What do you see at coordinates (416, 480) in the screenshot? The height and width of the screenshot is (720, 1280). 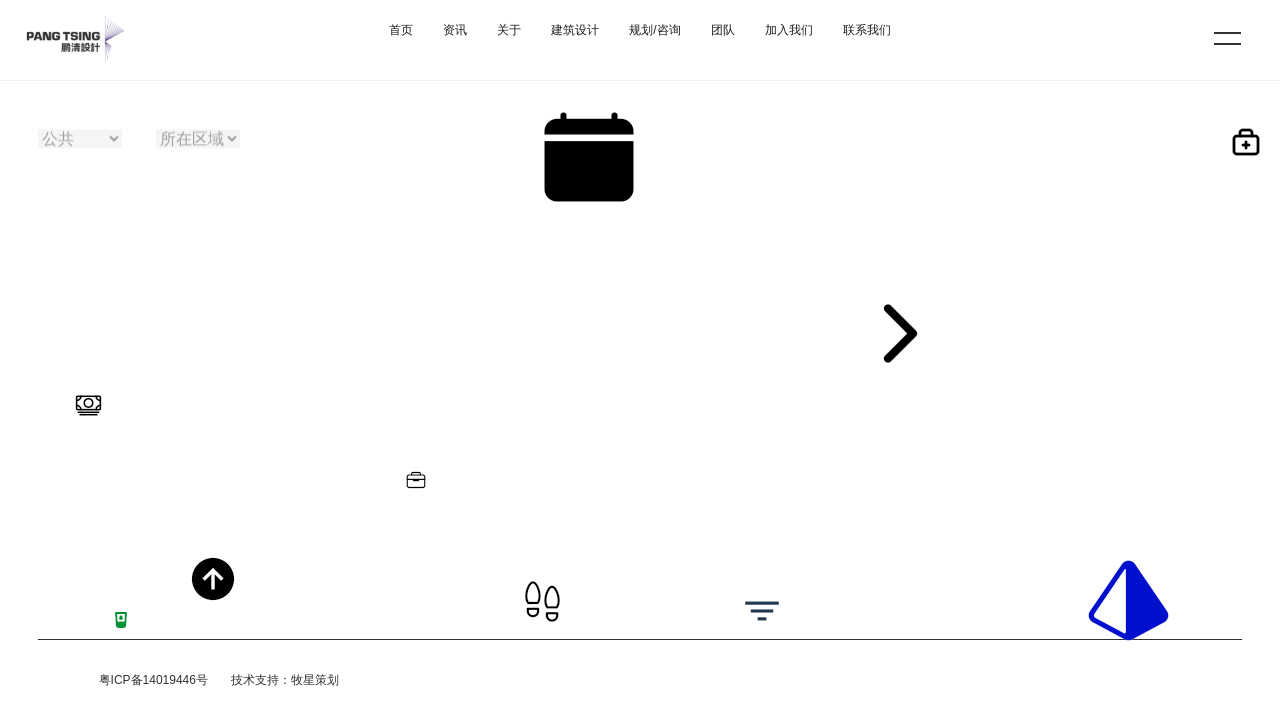 I see `access work or business-related content` at bounding box center [416, 480].